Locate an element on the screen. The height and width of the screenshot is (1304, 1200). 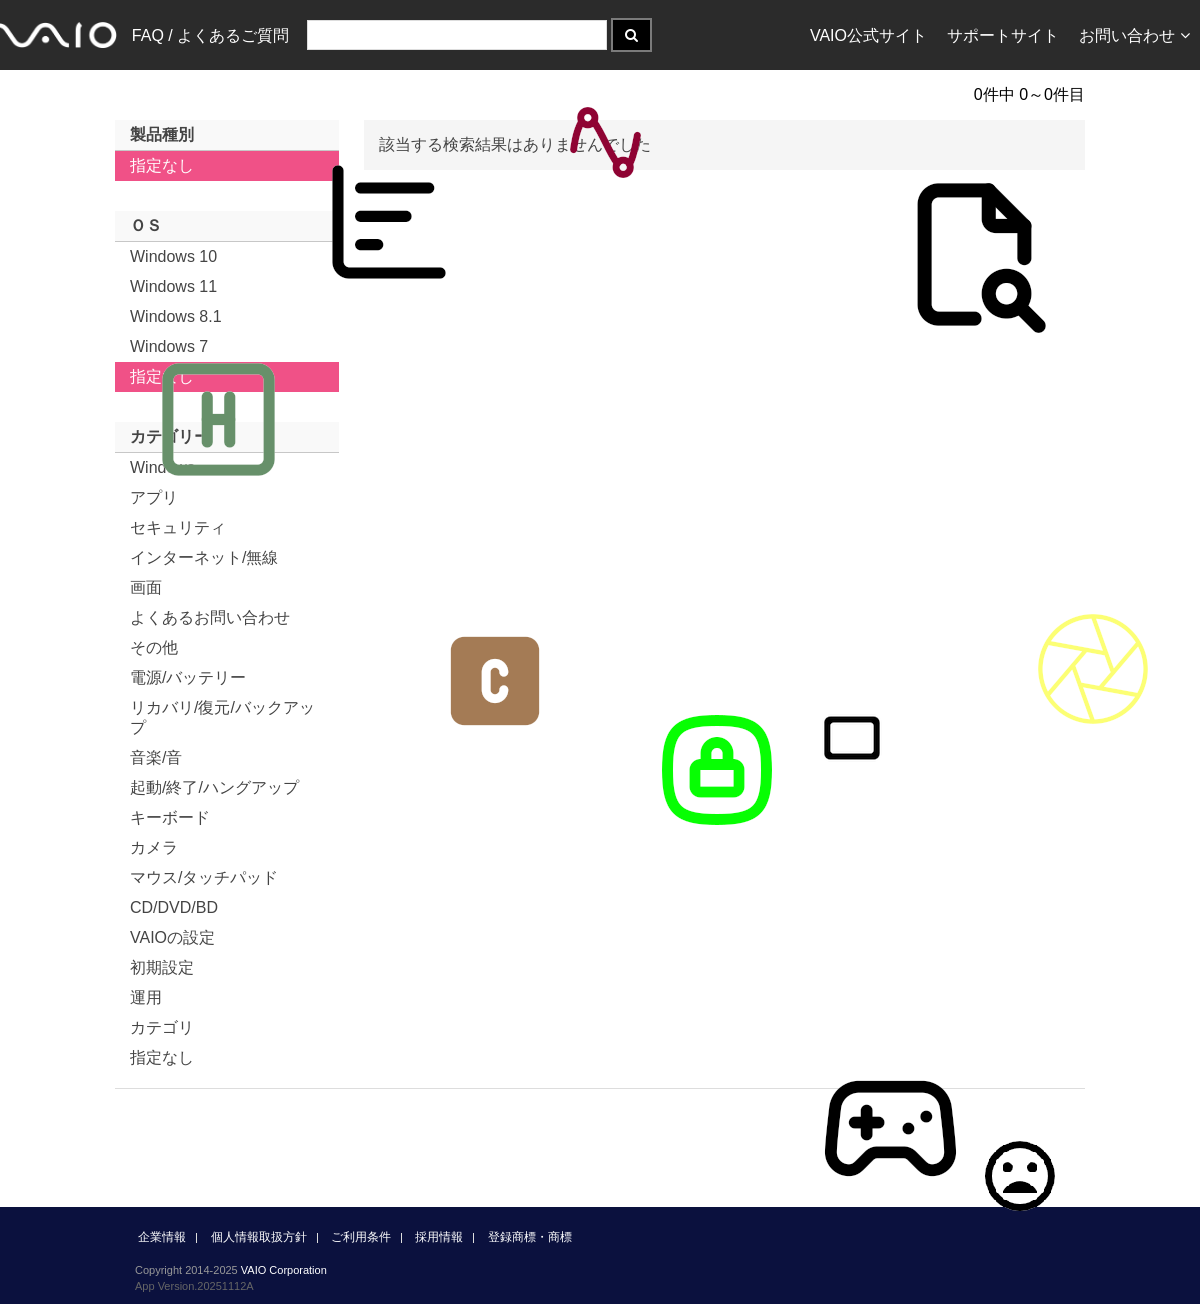
crop image to landscape orientation is located at coordinates (852, 738).